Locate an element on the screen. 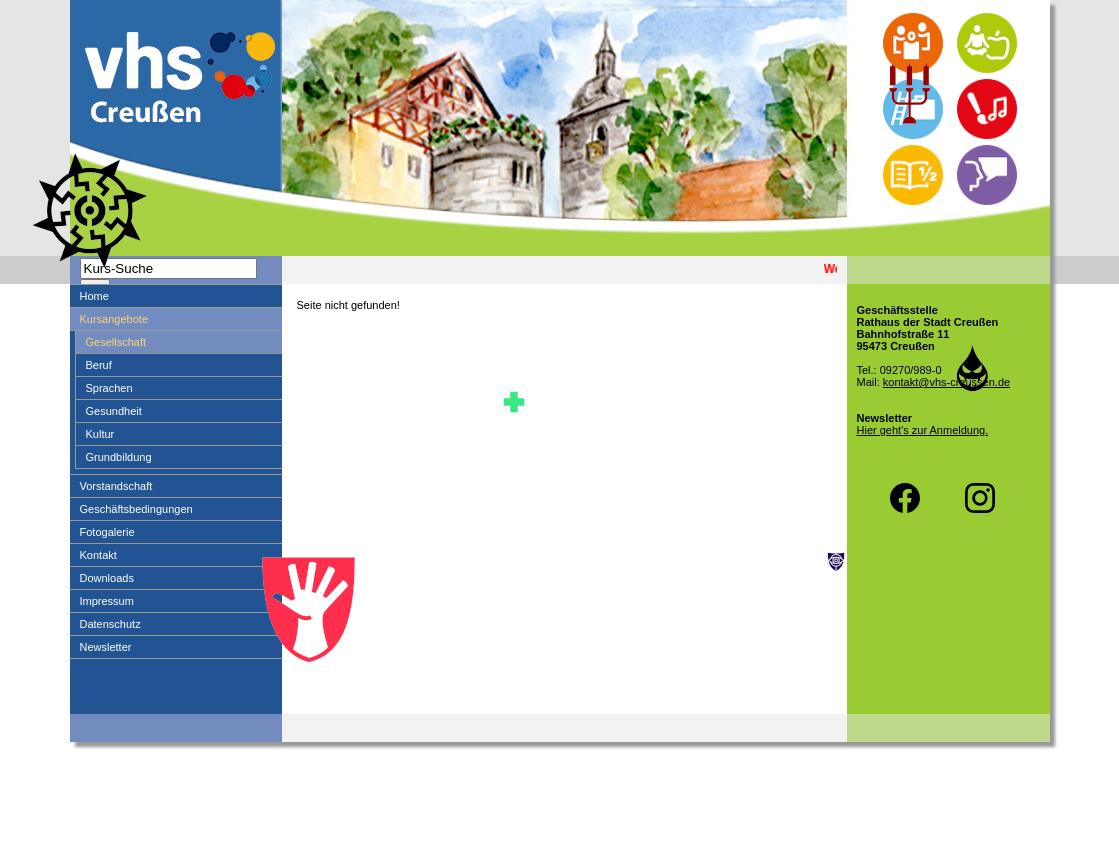 This screenshot has width=1119, height=862. indicates player health status is normal is located at coordinates (514, 402).